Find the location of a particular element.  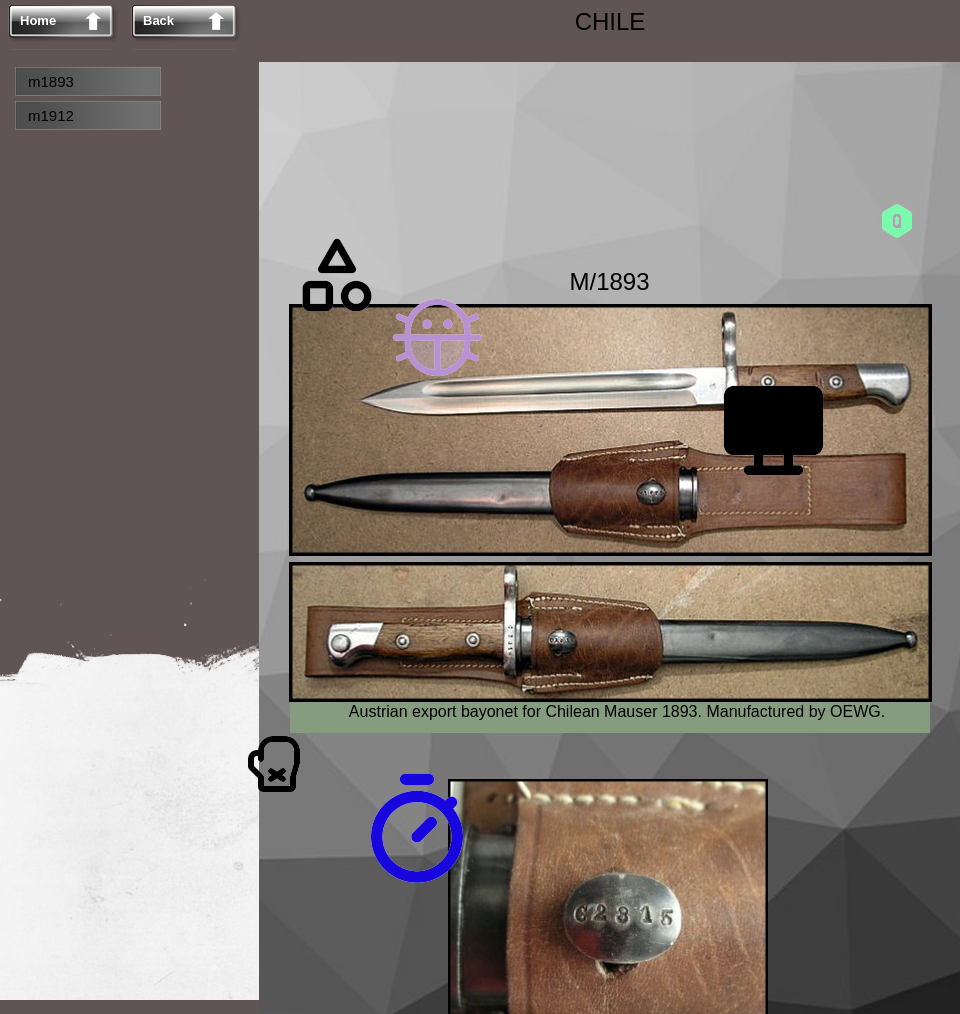

switch to desktop view is located at coordinates (773, 430).